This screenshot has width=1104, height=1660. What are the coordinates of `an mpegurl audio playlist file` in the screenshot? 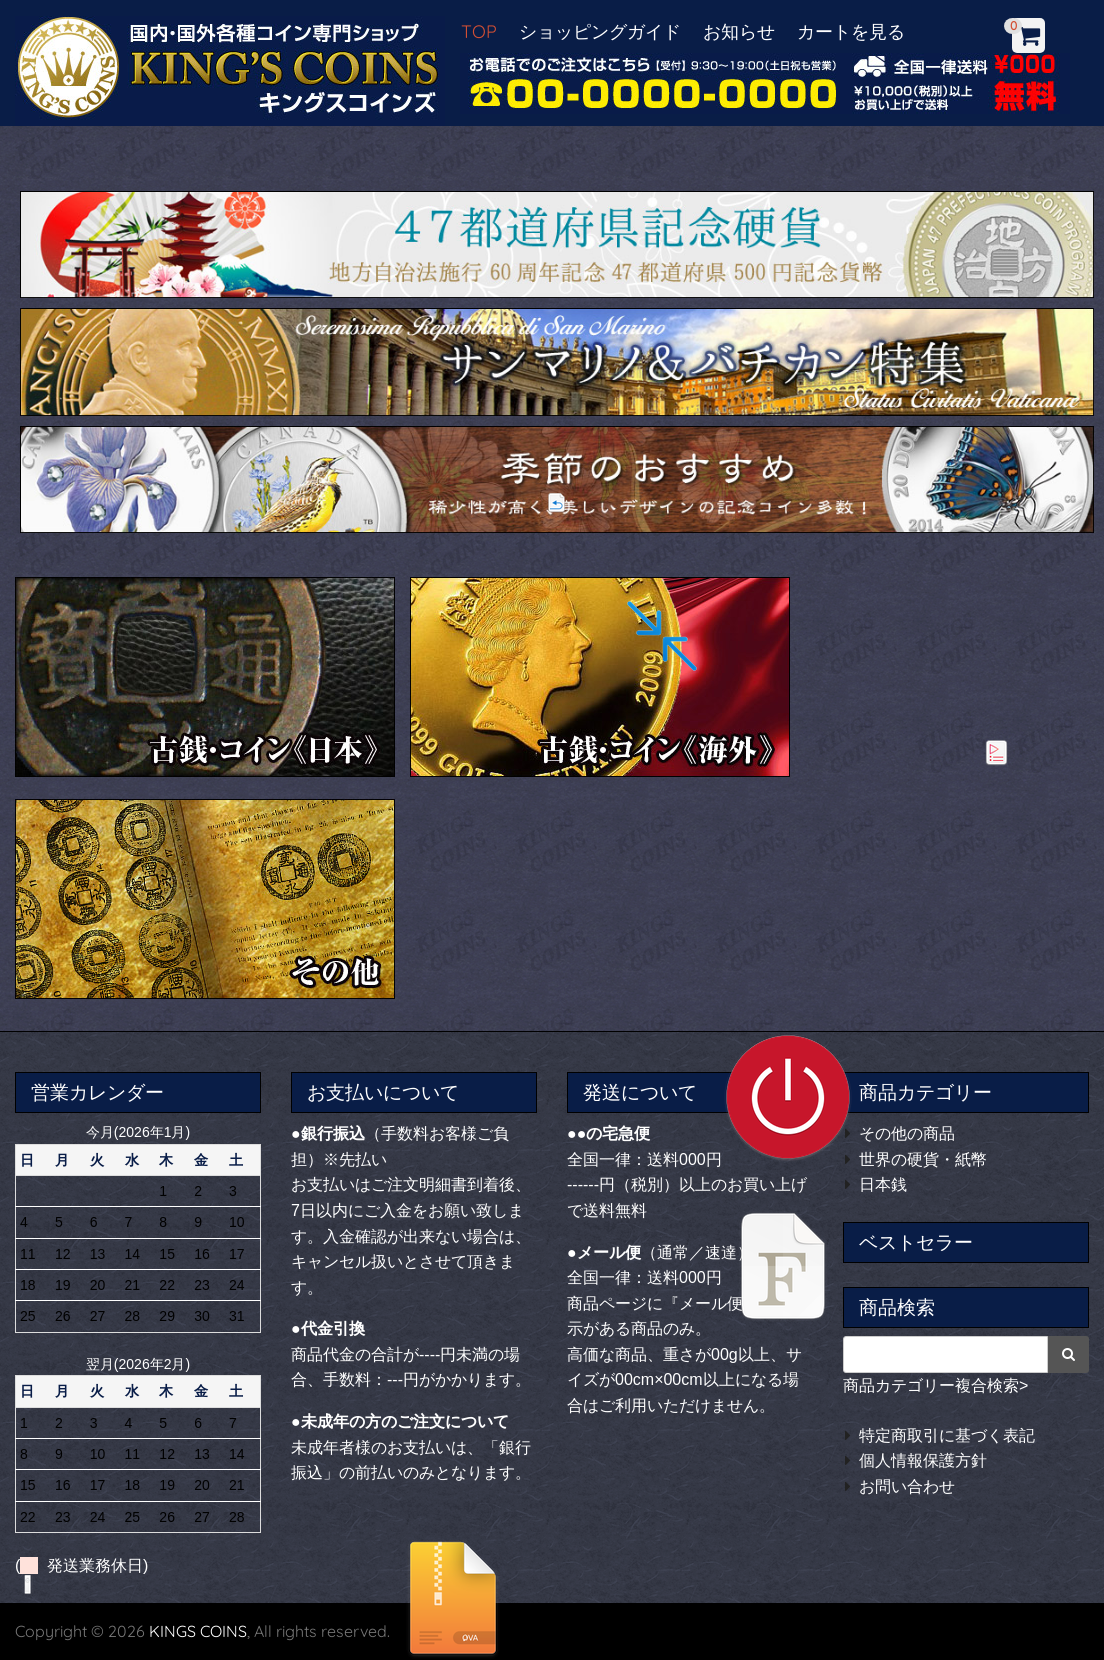 It's located at (996, 752).